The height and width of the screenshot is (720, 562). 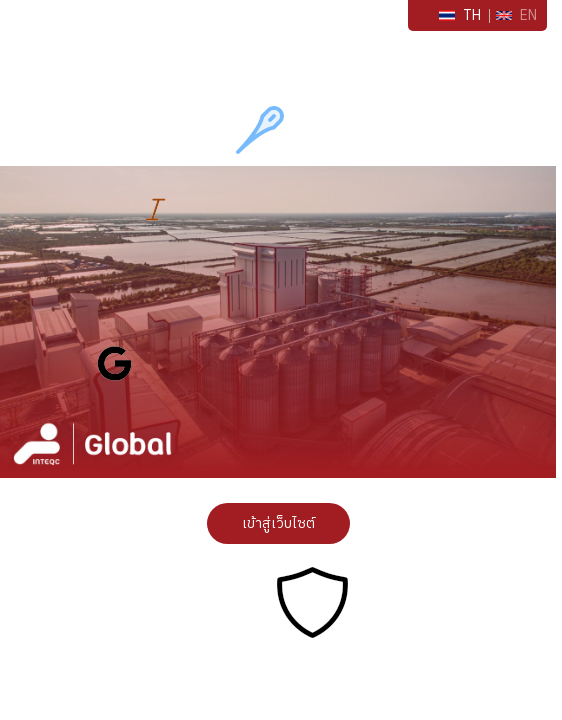 What do you see at coordinates (155, 209) in the screenshot?
I see `apply italic formatting to selected text` at bounding box center [155, 209].